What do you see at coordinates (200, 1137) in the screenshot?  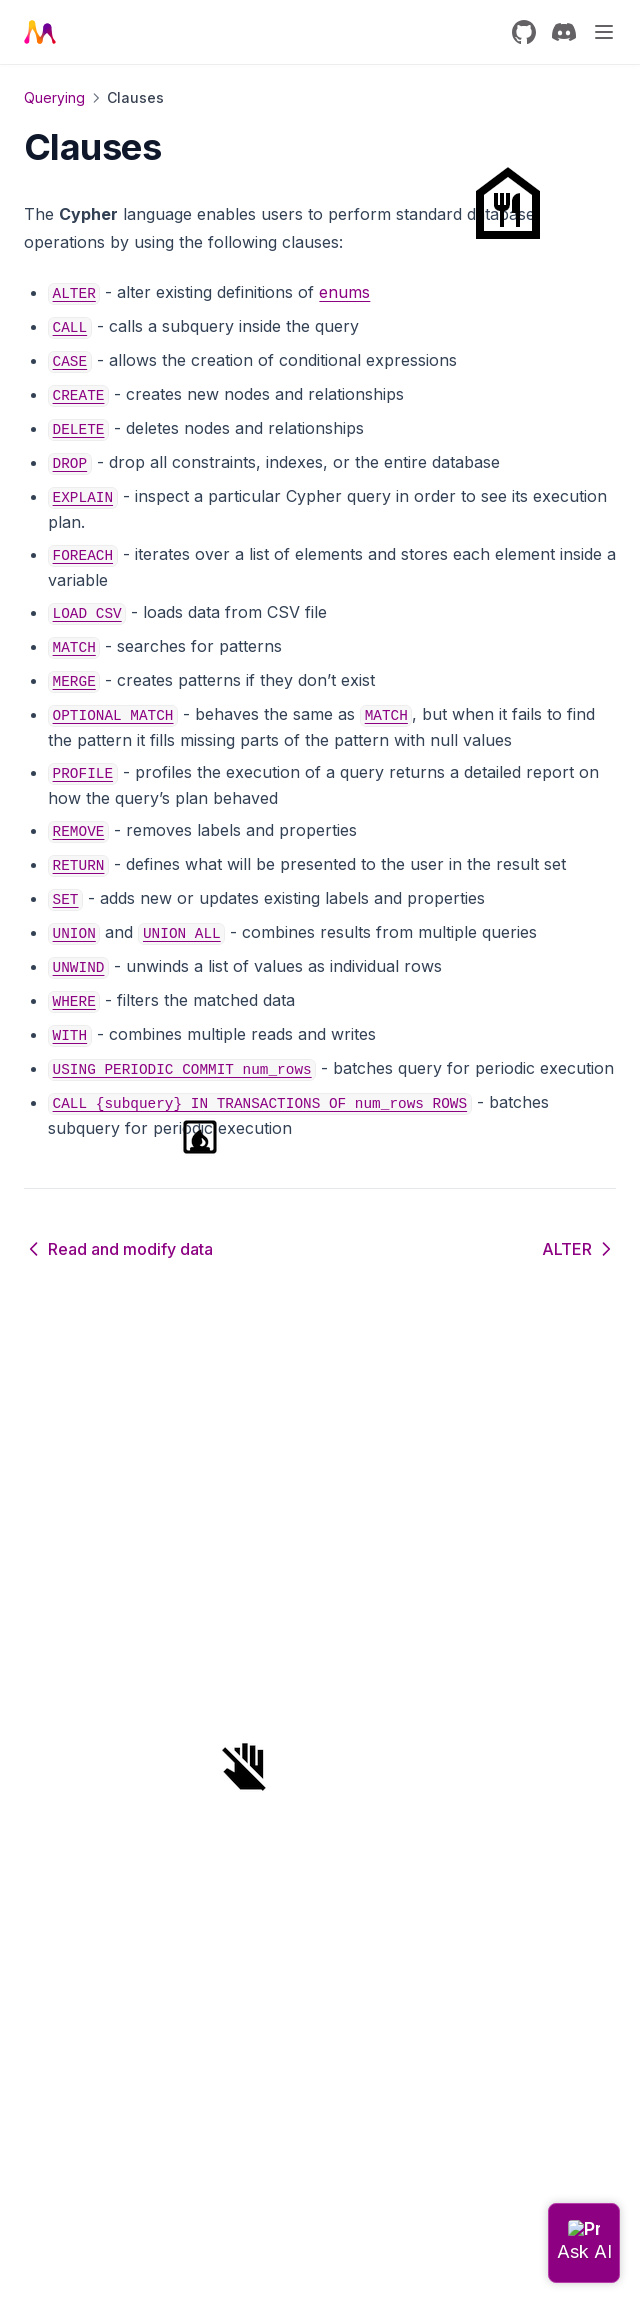 I see `access fireplace or heating controls` at bounding box center [200, 1137].